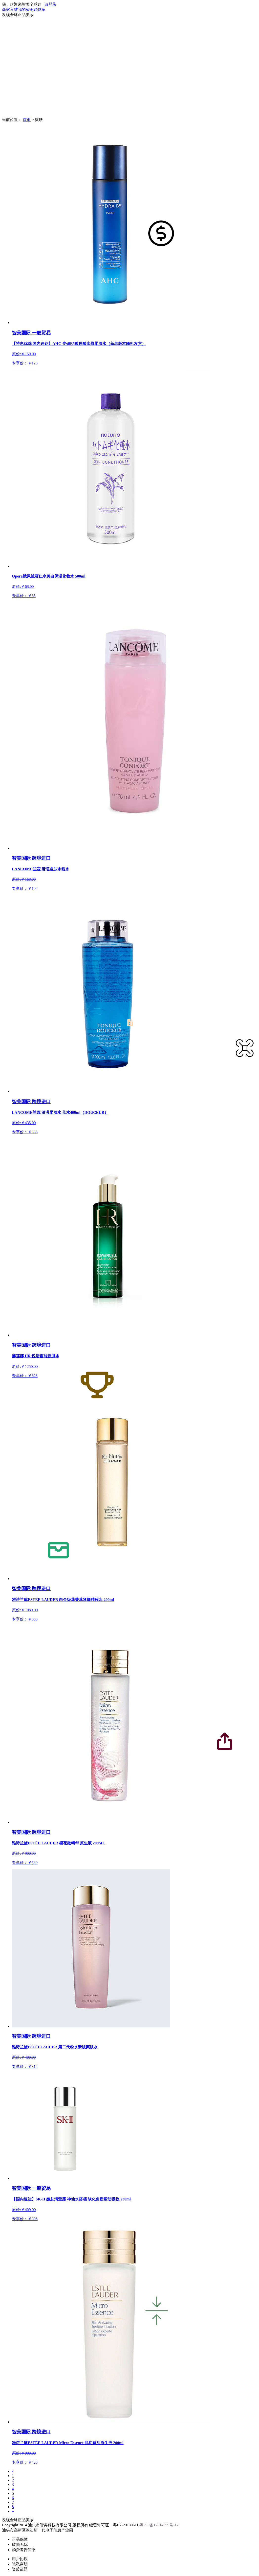  What do you see at coordinates (245, 1048) in the screenshot?
I see `access drone controls` at bounding box center [245, 1048].